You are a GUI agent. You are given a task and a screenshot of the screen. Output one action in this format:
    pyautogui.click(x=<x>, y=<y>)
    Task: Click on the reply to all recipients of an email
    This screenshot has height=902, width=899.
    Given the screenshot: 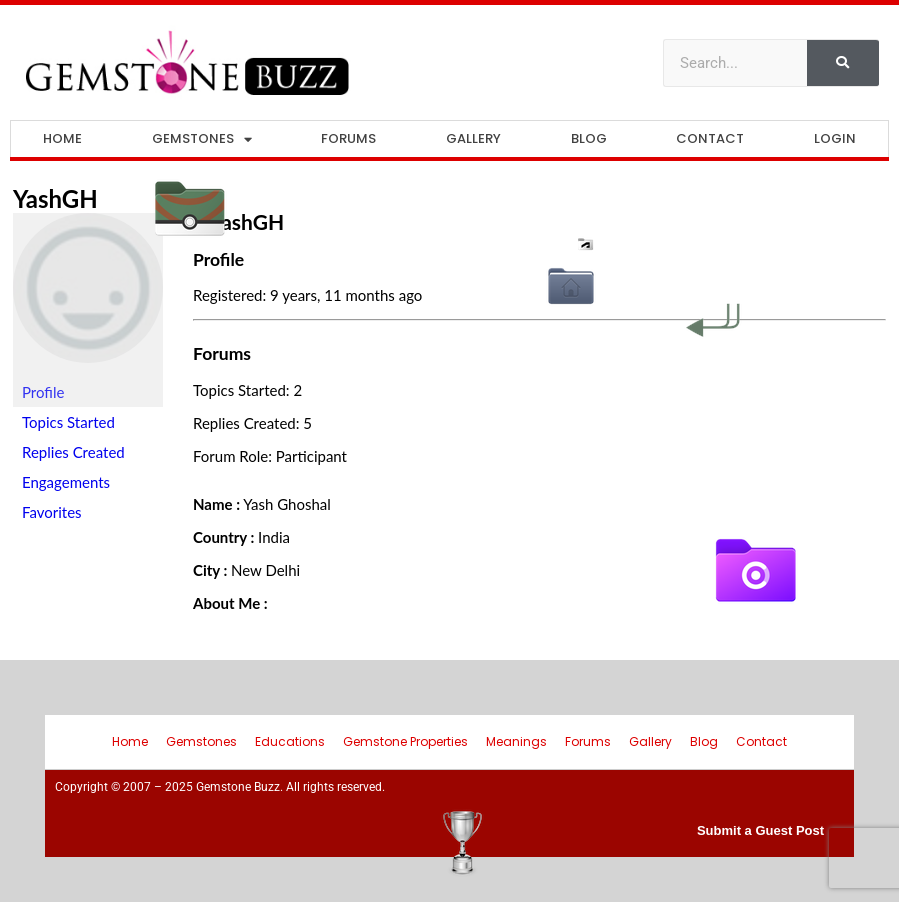 What is the action you would take?
    pyautogui.click(x=712, y=320)
    